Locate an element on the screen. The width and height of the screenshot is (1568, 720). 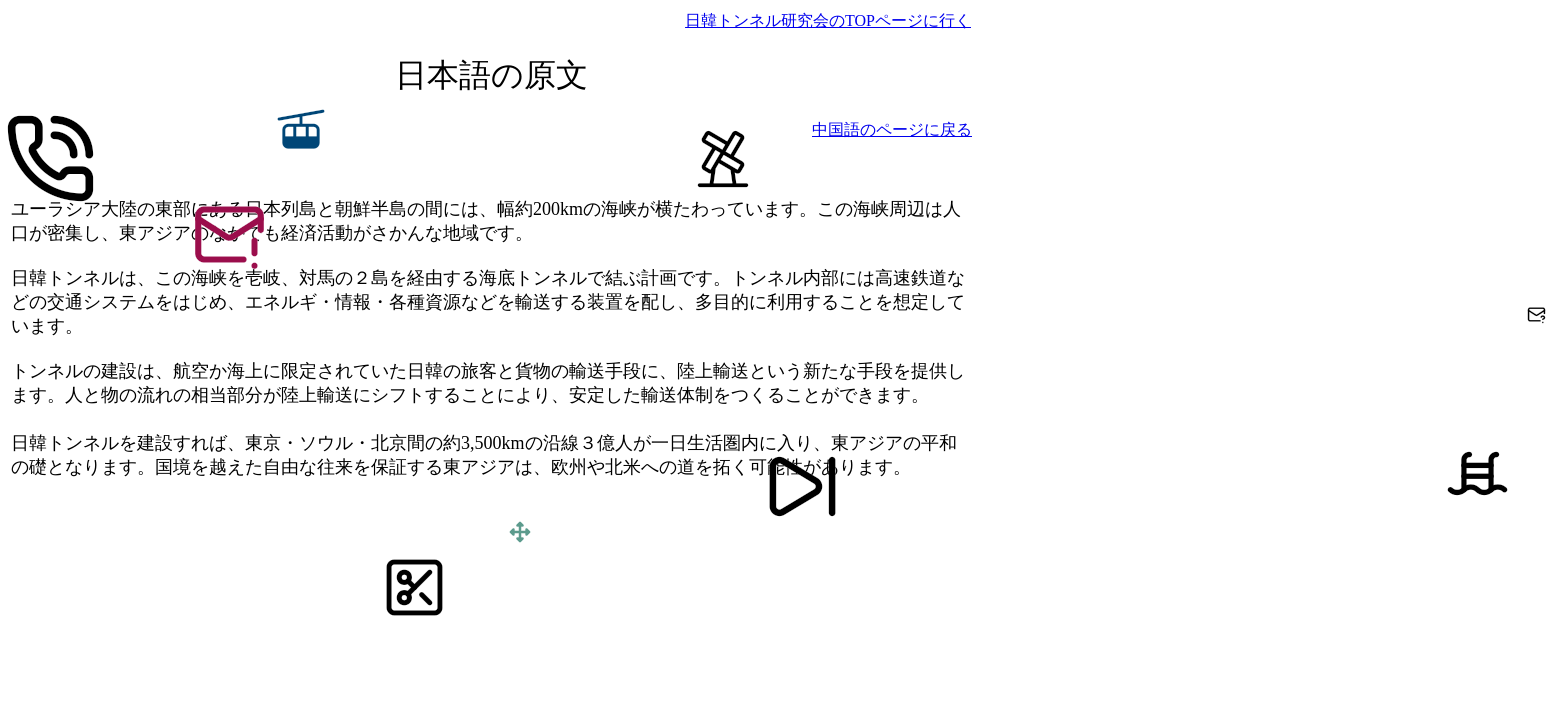
move or drag an element freely is located at coordinates (520, 532).